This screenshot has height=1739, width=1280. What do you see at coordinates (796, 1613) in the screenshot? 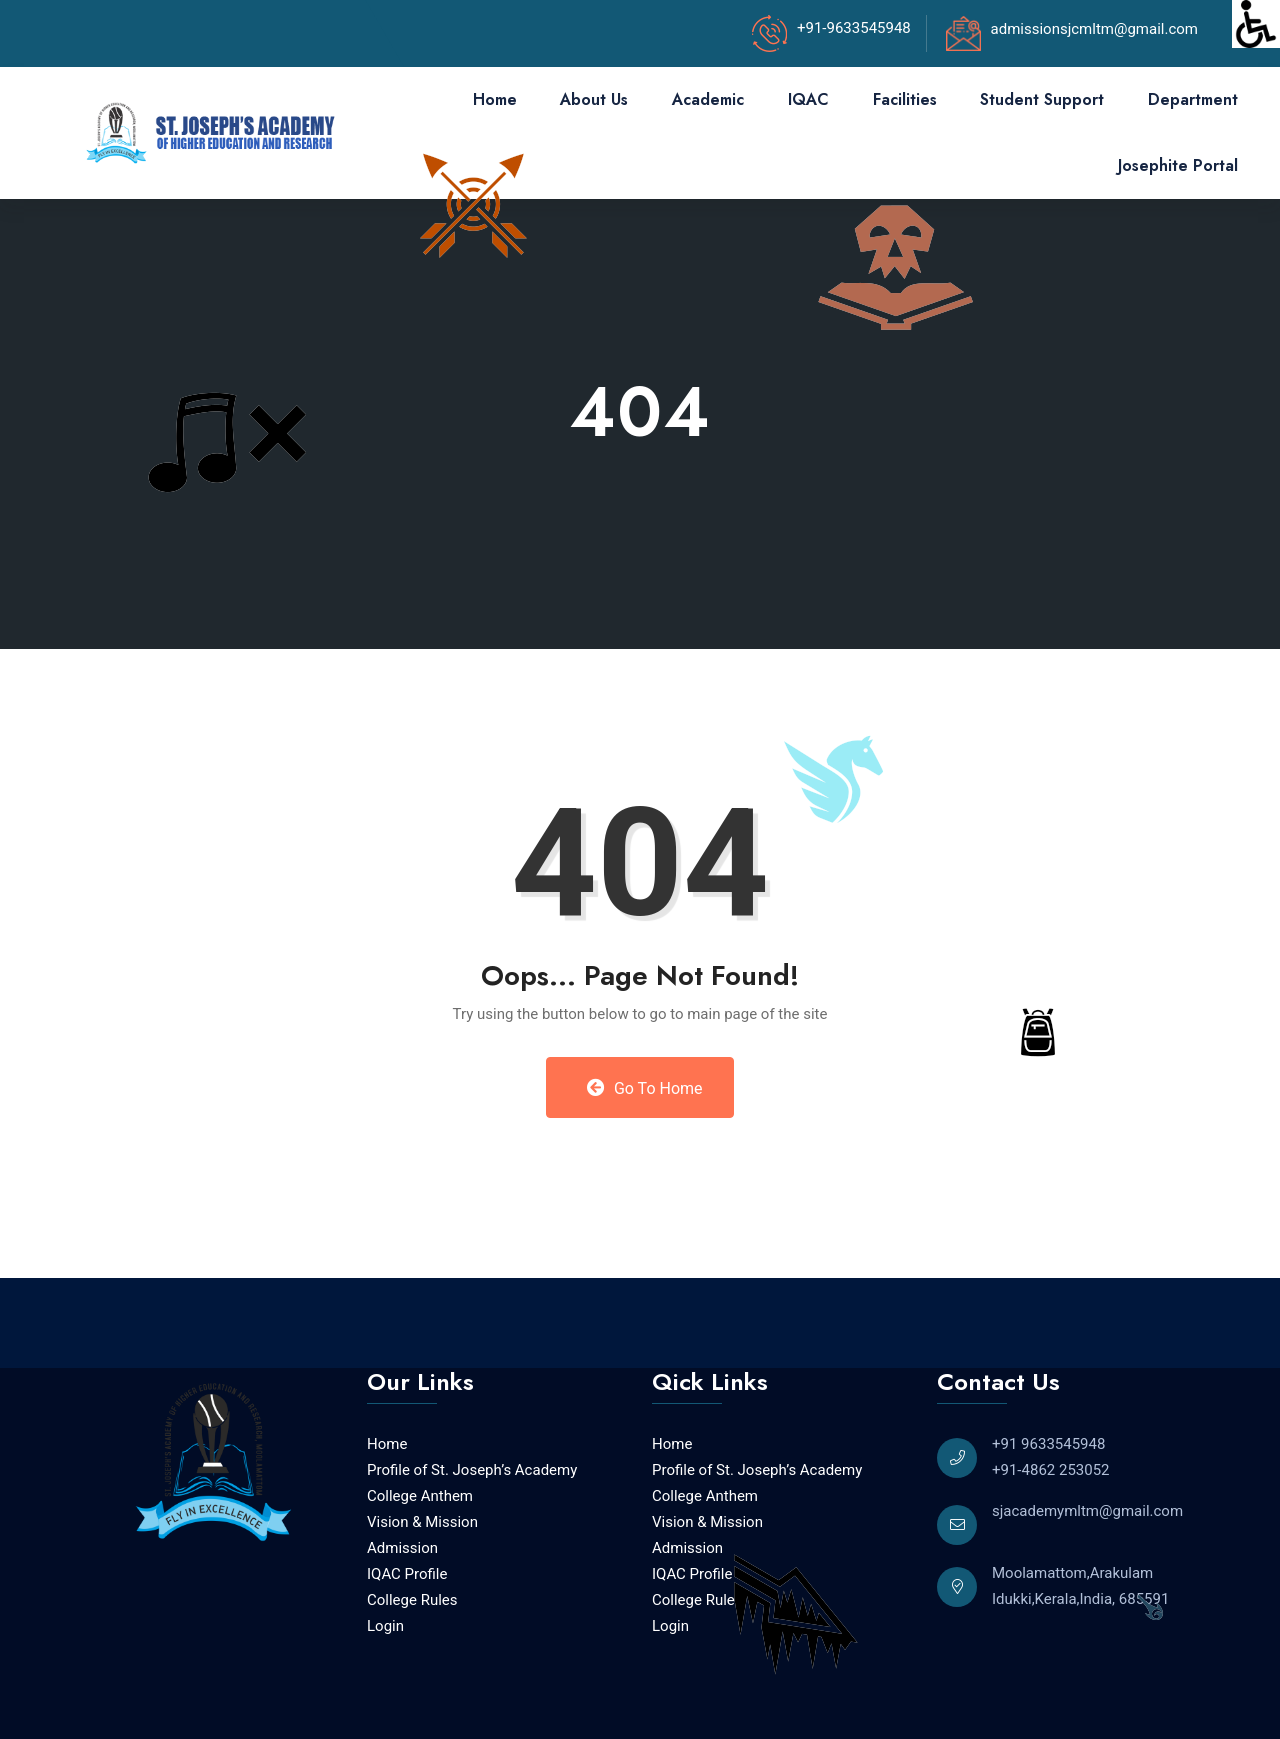
I see `ice arrow ability or spell` at bounding box center [796, 1613].